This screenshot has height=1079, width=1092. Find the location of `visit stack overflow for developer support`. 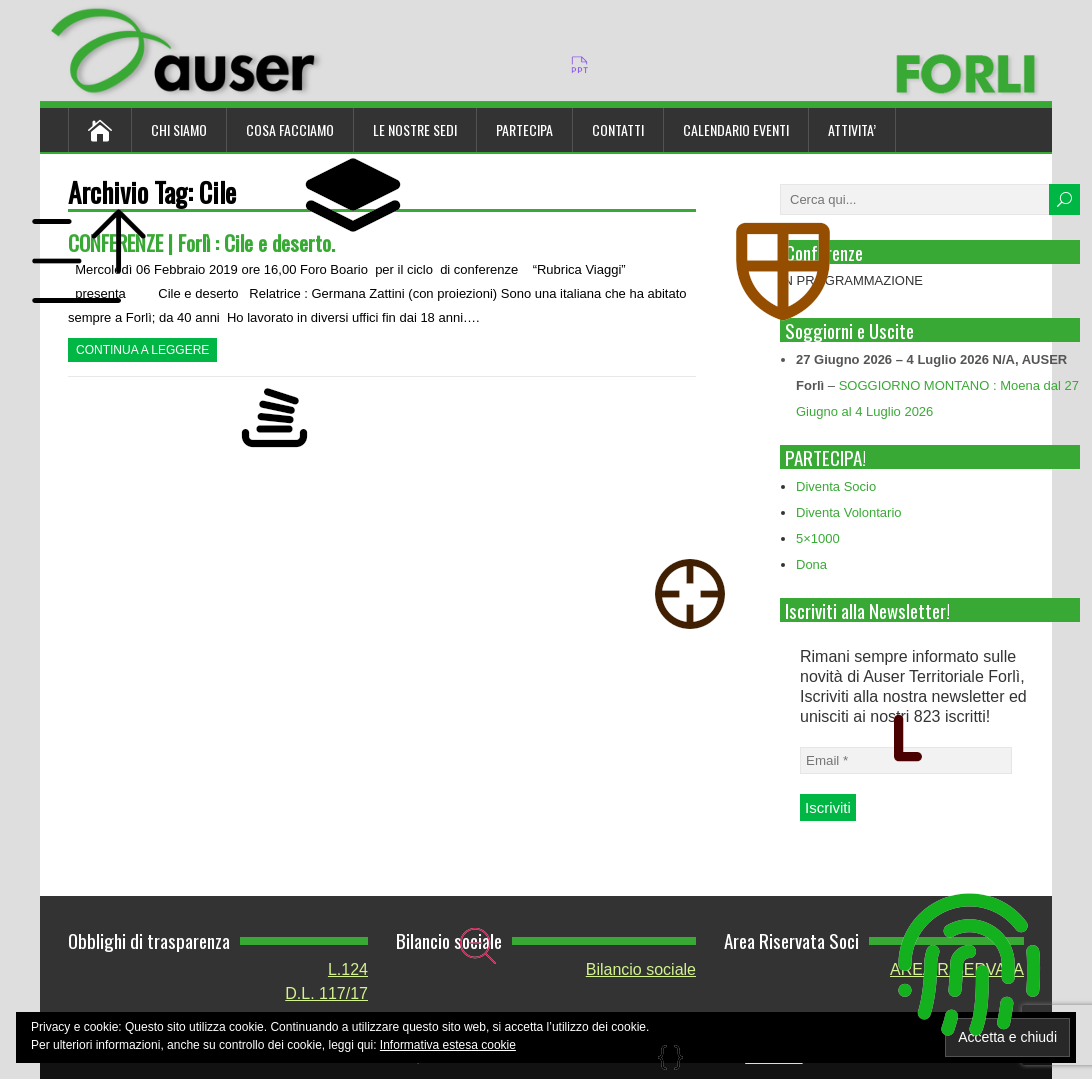

visit stack overflow for developer support is located at coordinates (274, 414).